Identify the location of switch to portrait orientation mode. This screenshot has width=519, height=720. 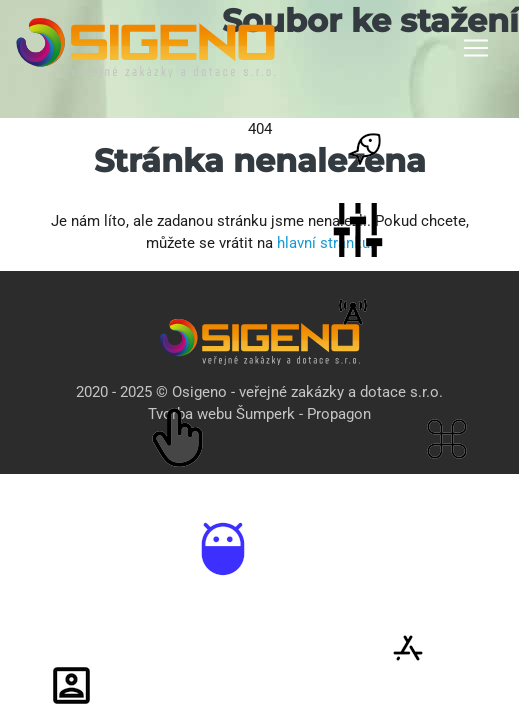
(71, 685).